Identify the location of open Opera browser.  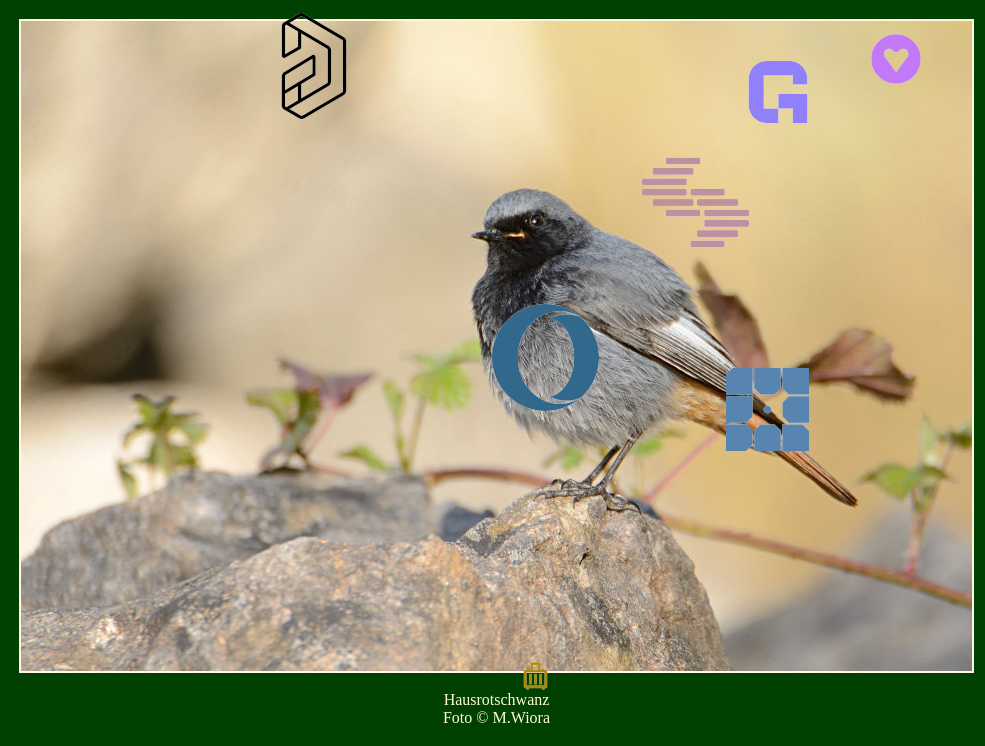
(545, 357).